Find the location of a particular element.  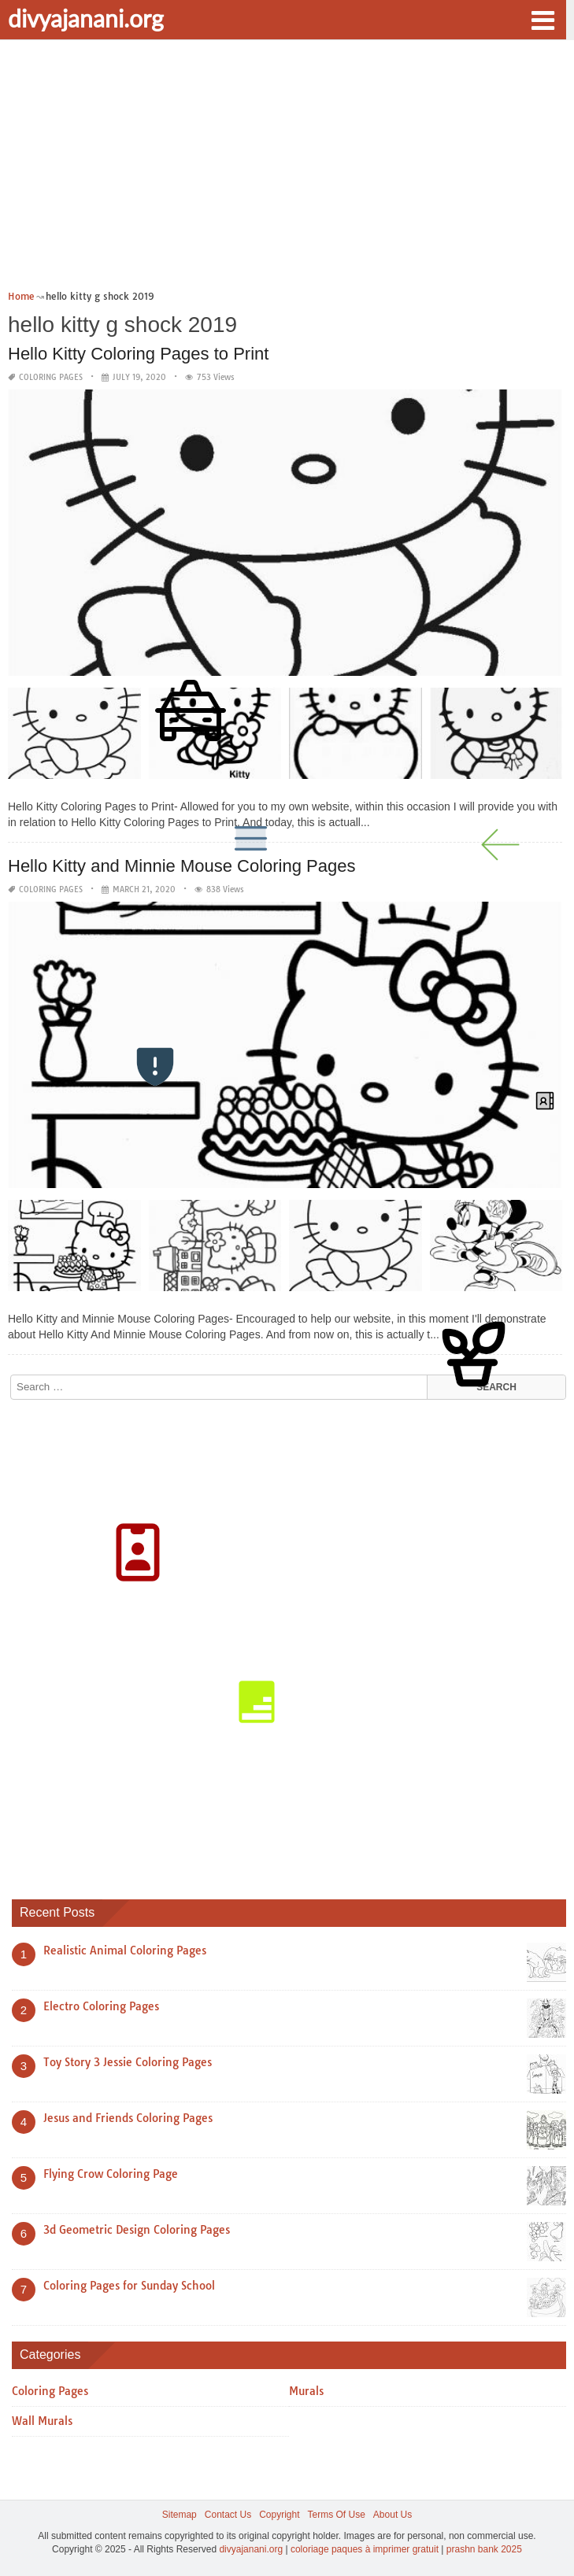

view user profile or identification is located at coordinates (138, 1552).